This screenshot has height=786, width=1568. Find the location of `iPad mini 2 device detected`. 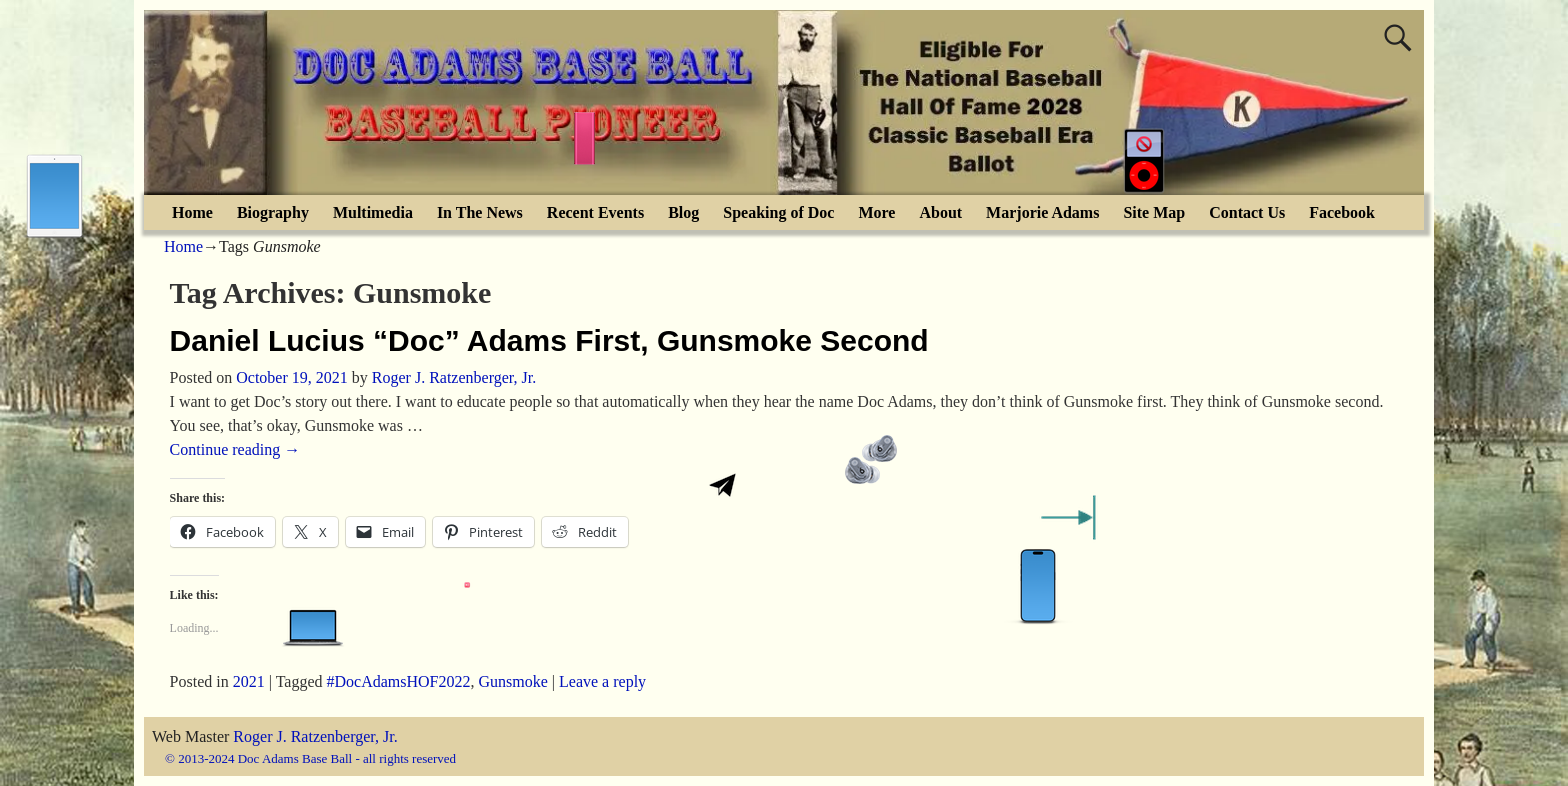

iPad mini 2 device detected is located at coordinates (54, 188).